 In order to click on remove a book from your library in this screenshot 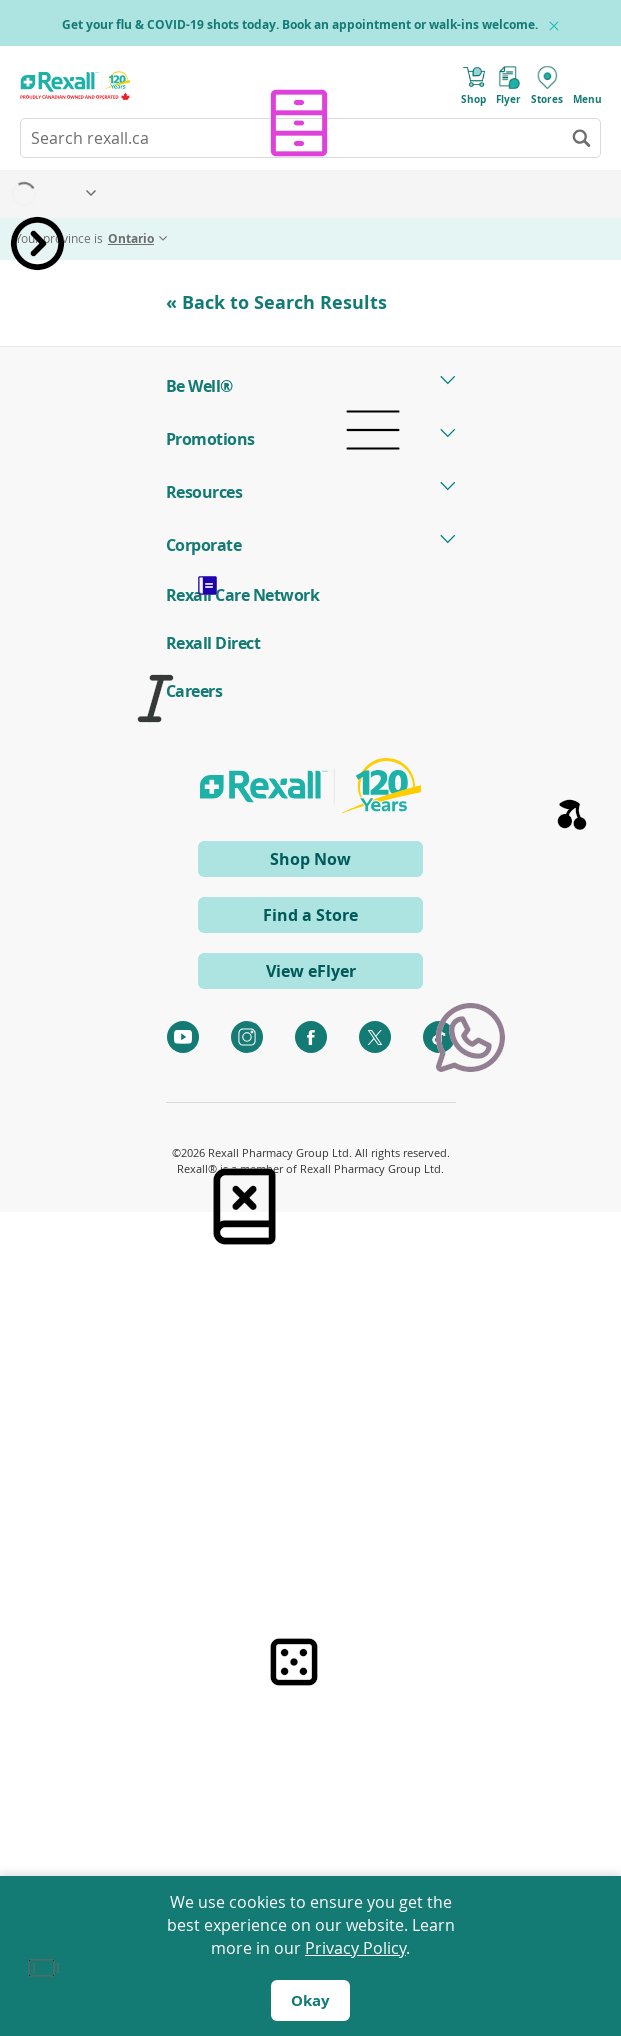, I will do `click(244, 1206)`.